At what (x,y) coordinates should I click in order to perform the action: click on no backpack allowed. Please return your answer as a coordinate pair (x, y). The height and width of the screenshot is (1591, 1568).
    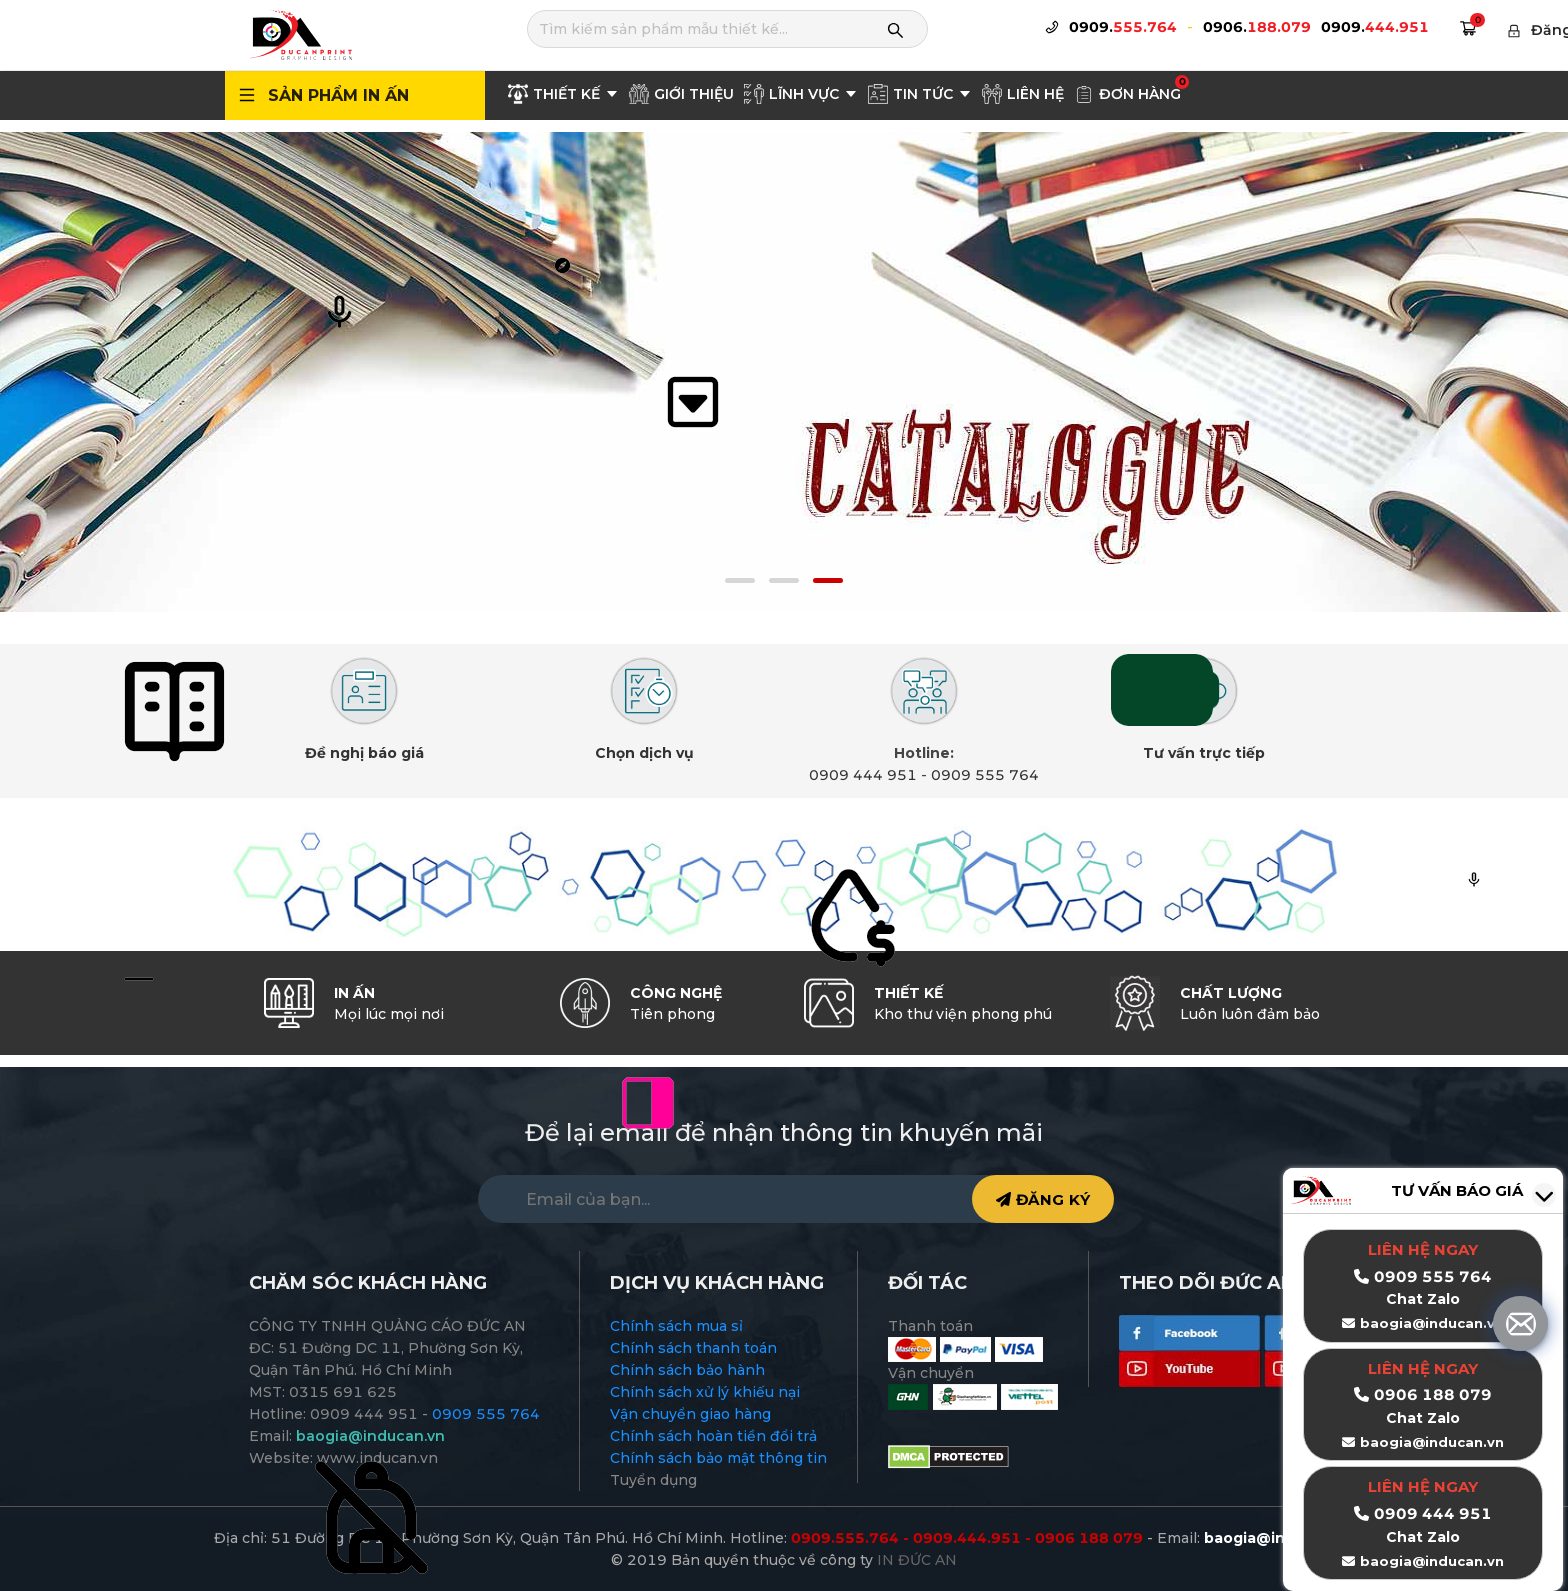
    Looking at the image, I should click on (371, 1517).